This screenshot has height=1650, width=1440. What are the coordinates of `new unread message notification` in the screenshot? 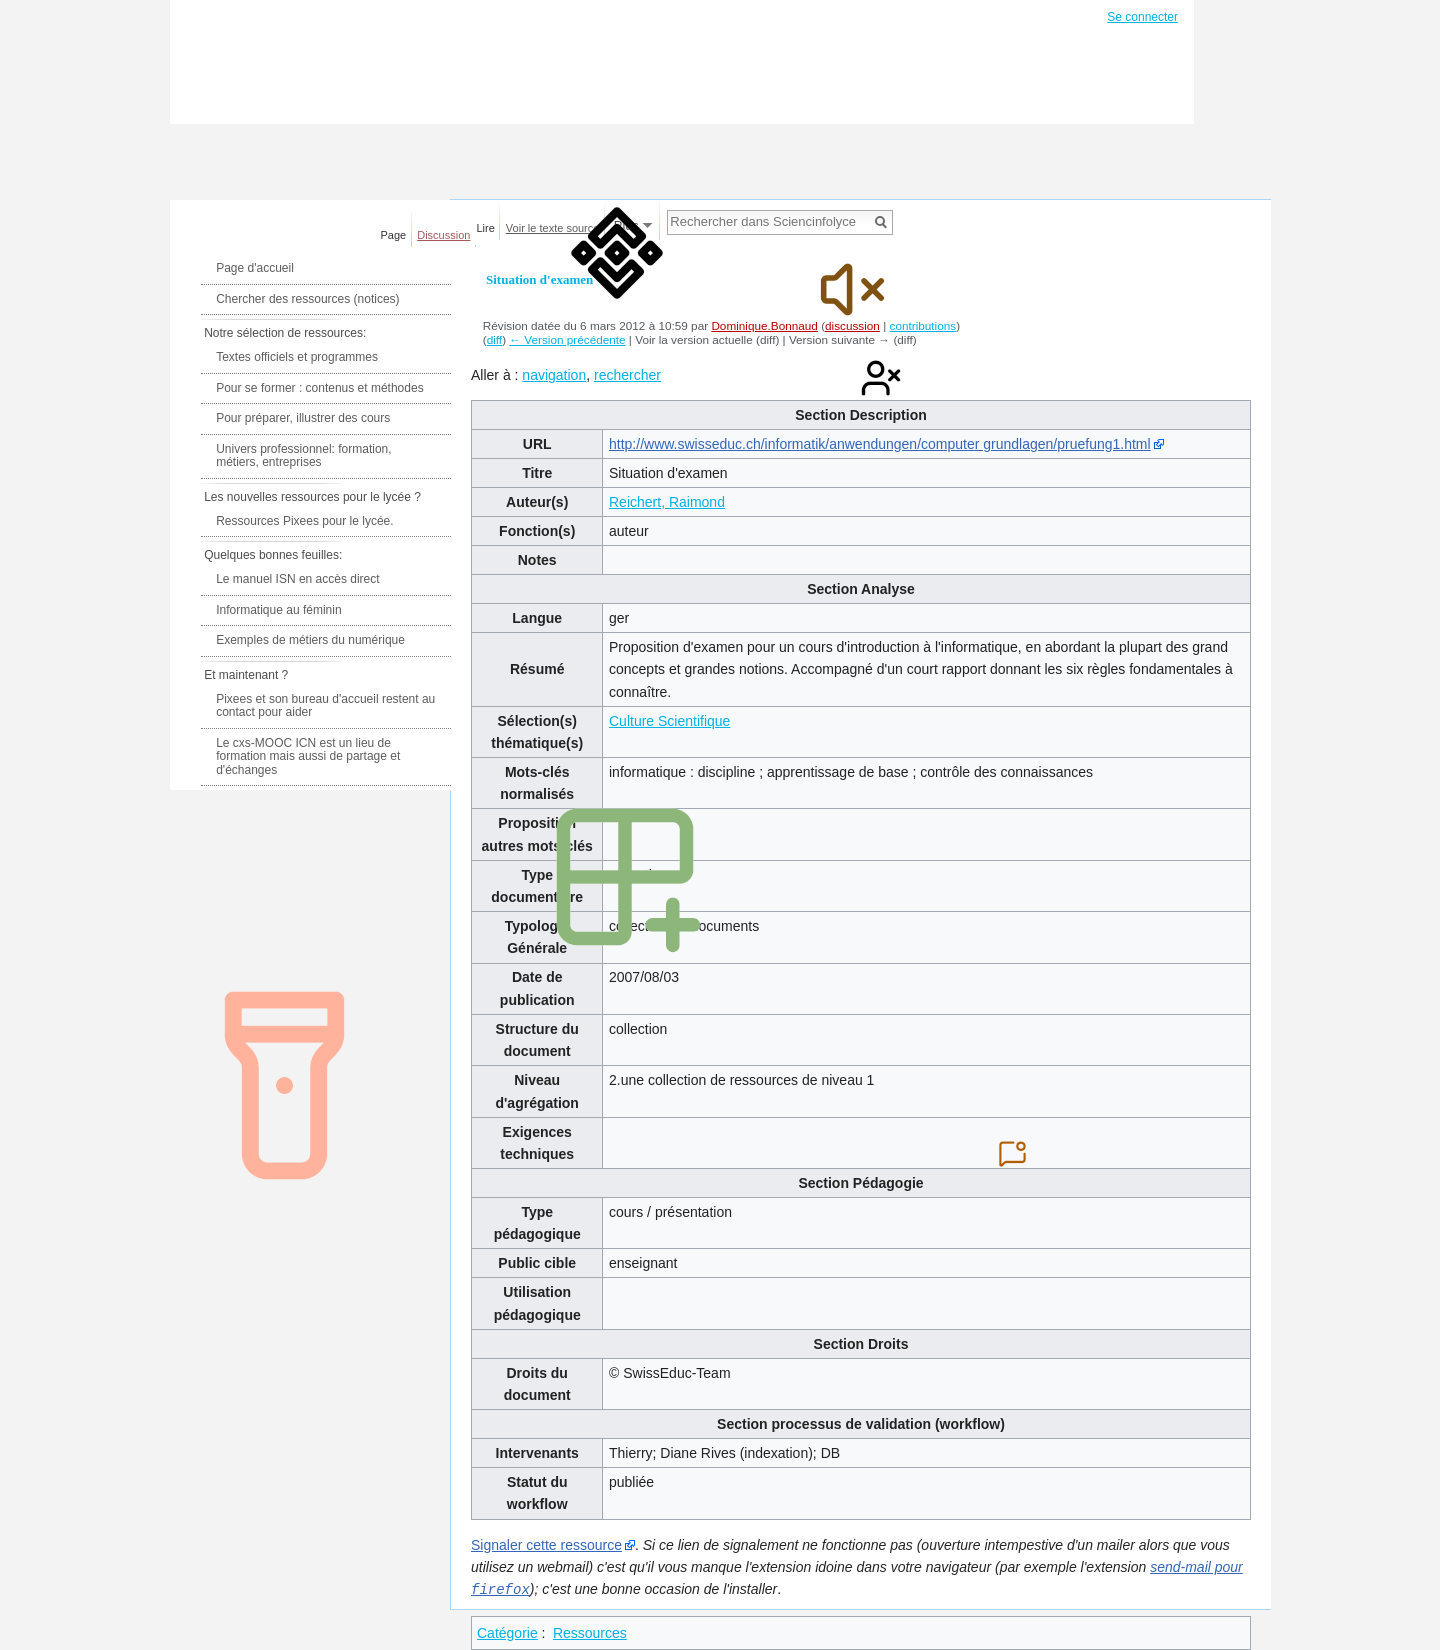 It's located at (1012, 1153).